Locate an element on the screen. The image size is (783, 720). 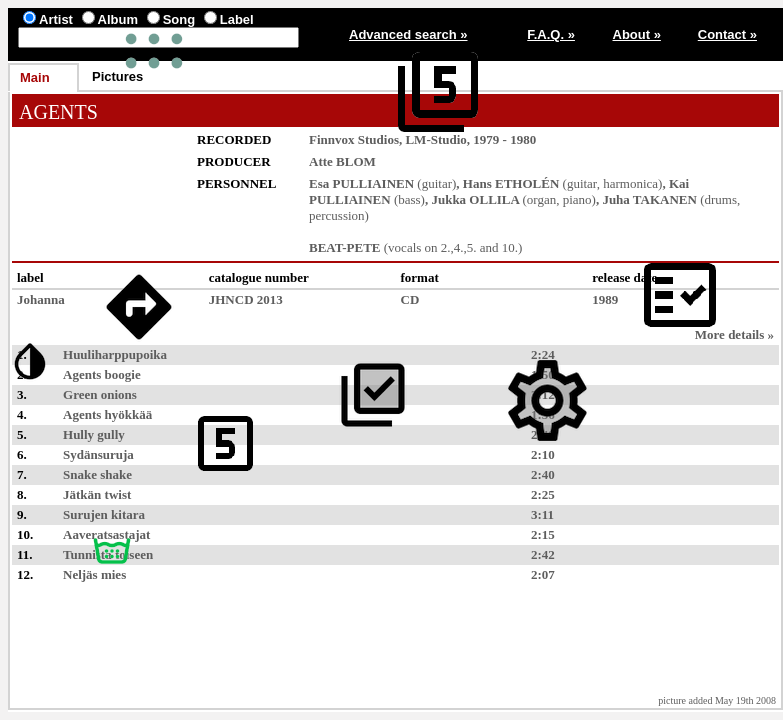
view checklist or task verification status is located at coordinates (680, 295).